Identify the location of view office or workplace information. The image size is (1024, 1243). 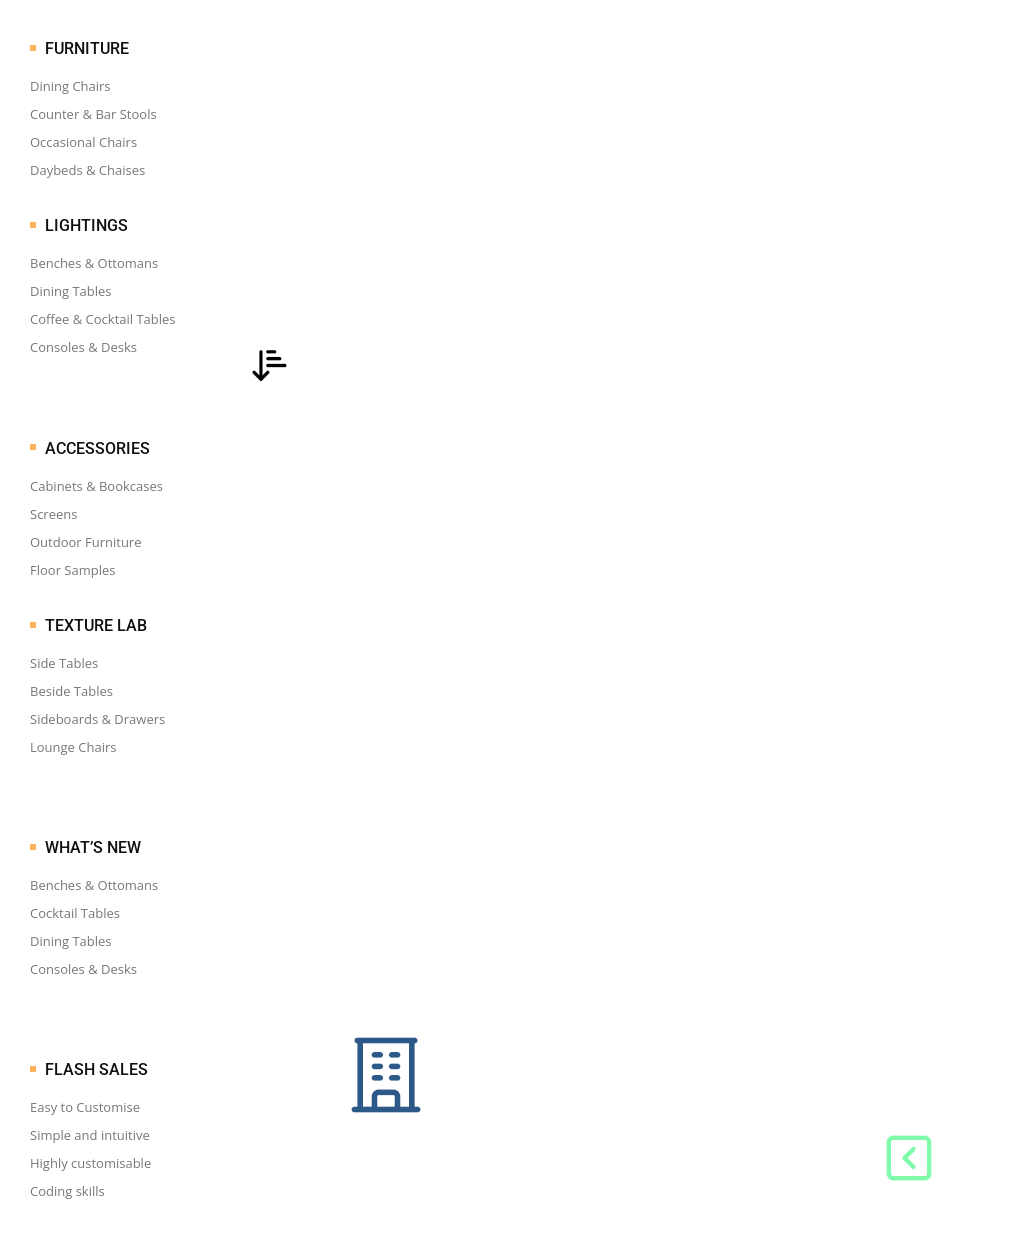
(386, 1075).